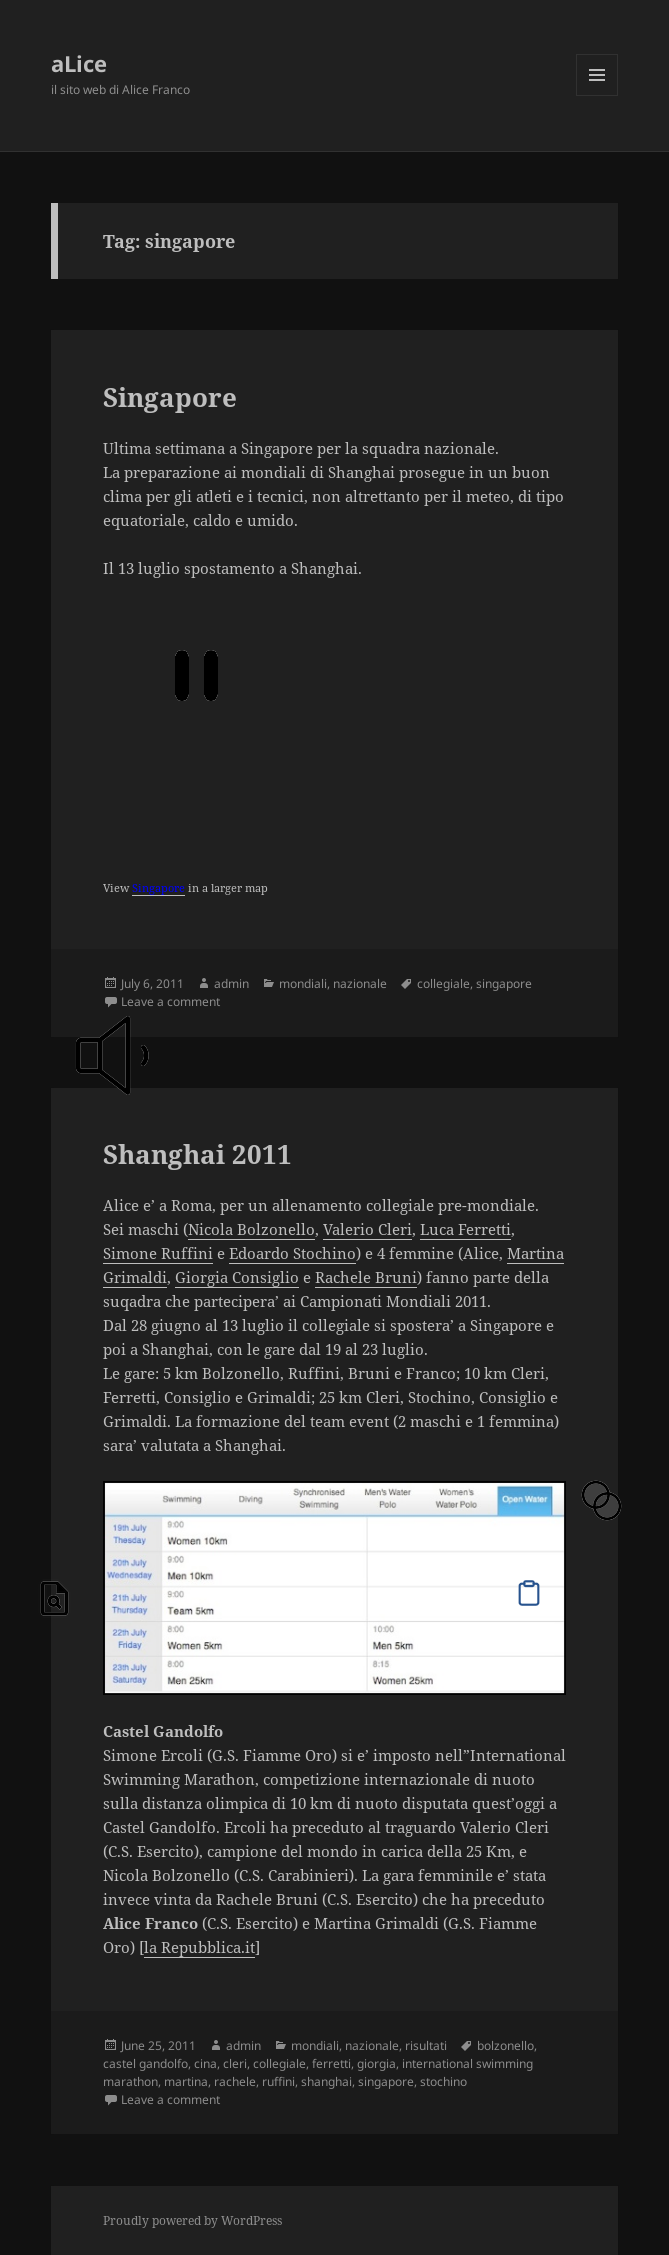 This screenshot has height=2255, width=669. Describe the element at coordinates (601, 1500) in the screenshot. I see `merge or combine selected objects` at that location.